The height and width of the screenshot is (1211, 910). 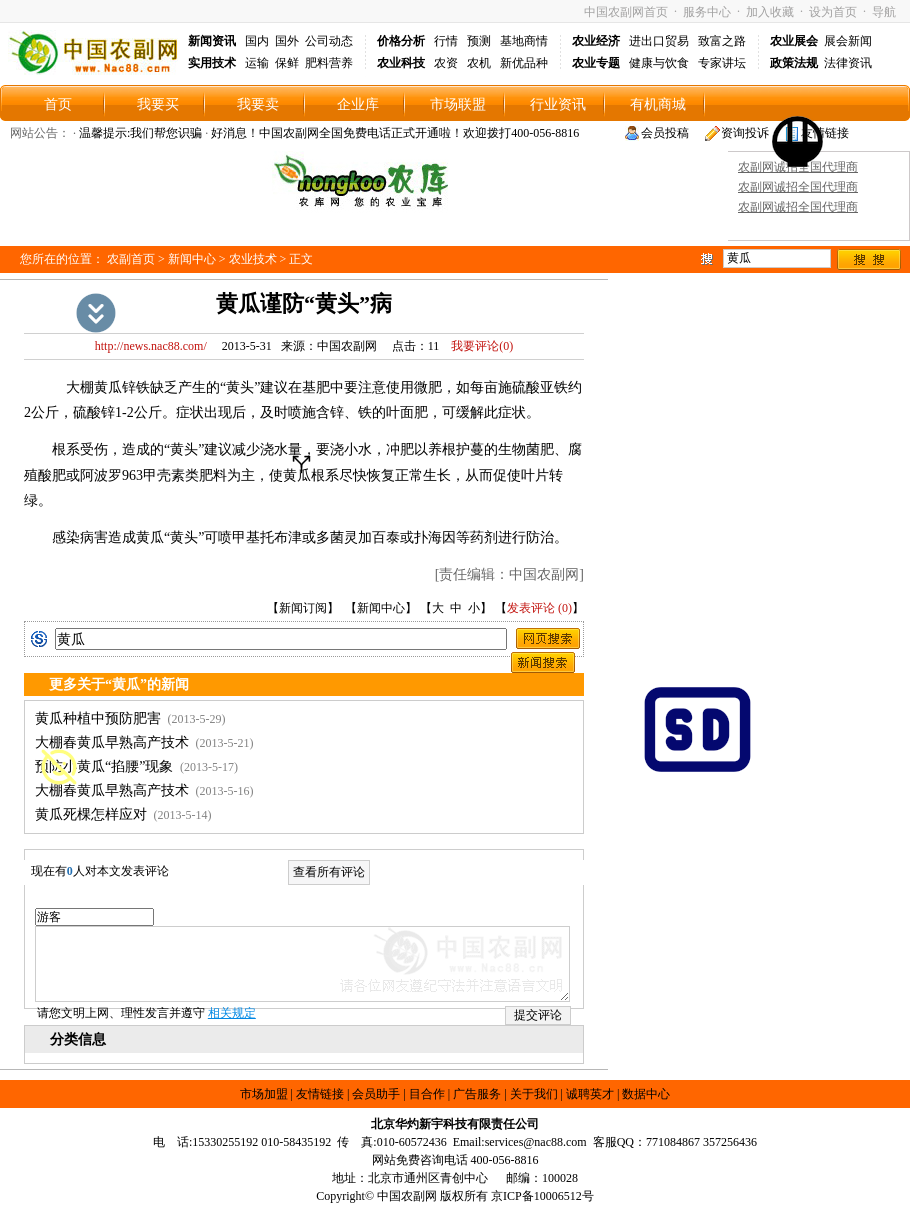 I want to click on browse asian or rice-based cuisine options, so click(x=797, y=141).